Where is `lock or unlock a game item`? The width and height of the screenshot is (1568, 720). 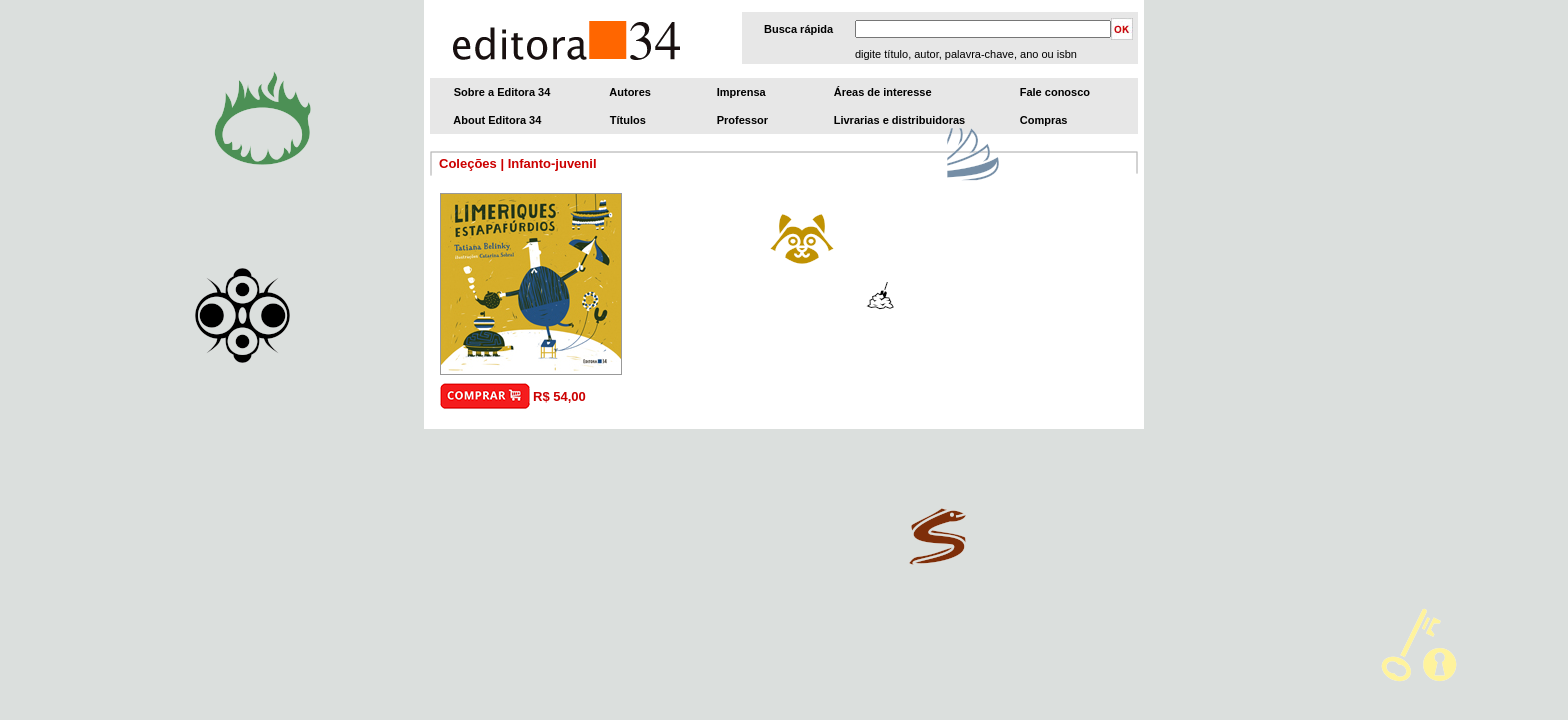 lock or unlock a game item is located at coordinates (1419, 645).